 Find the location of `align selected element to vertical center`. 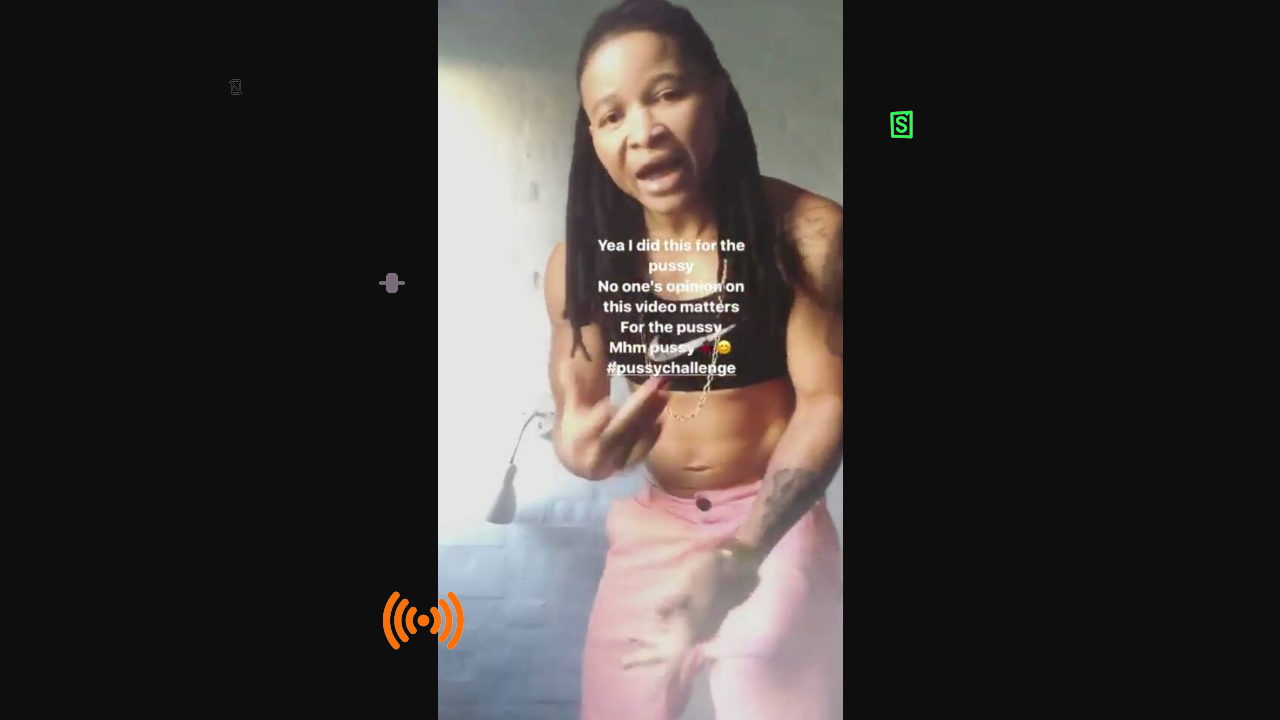

align selected element to vertical center is located at coordinates (392, 283).